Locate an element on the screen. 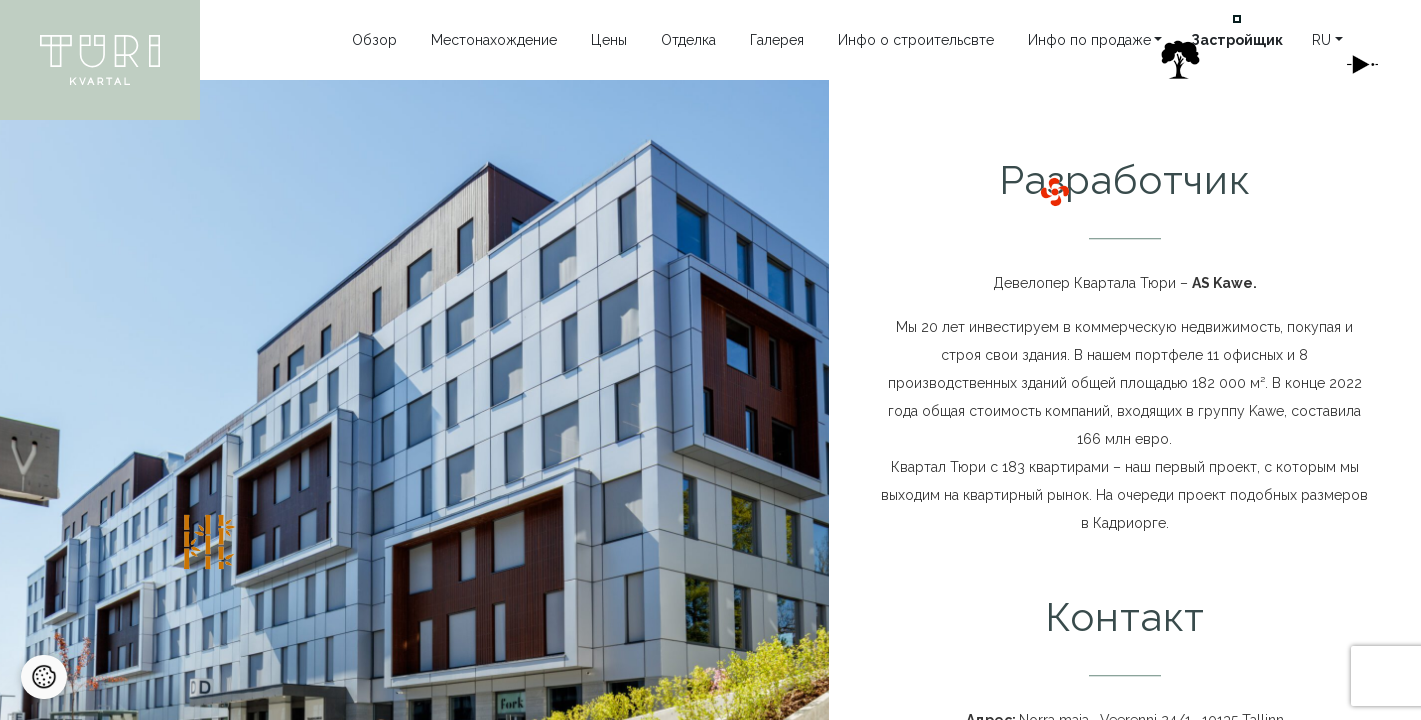 This screenshot has width=1421, height=720. bamboo plant icon for nature or zen-themed content is located at coordinates (208, 542).